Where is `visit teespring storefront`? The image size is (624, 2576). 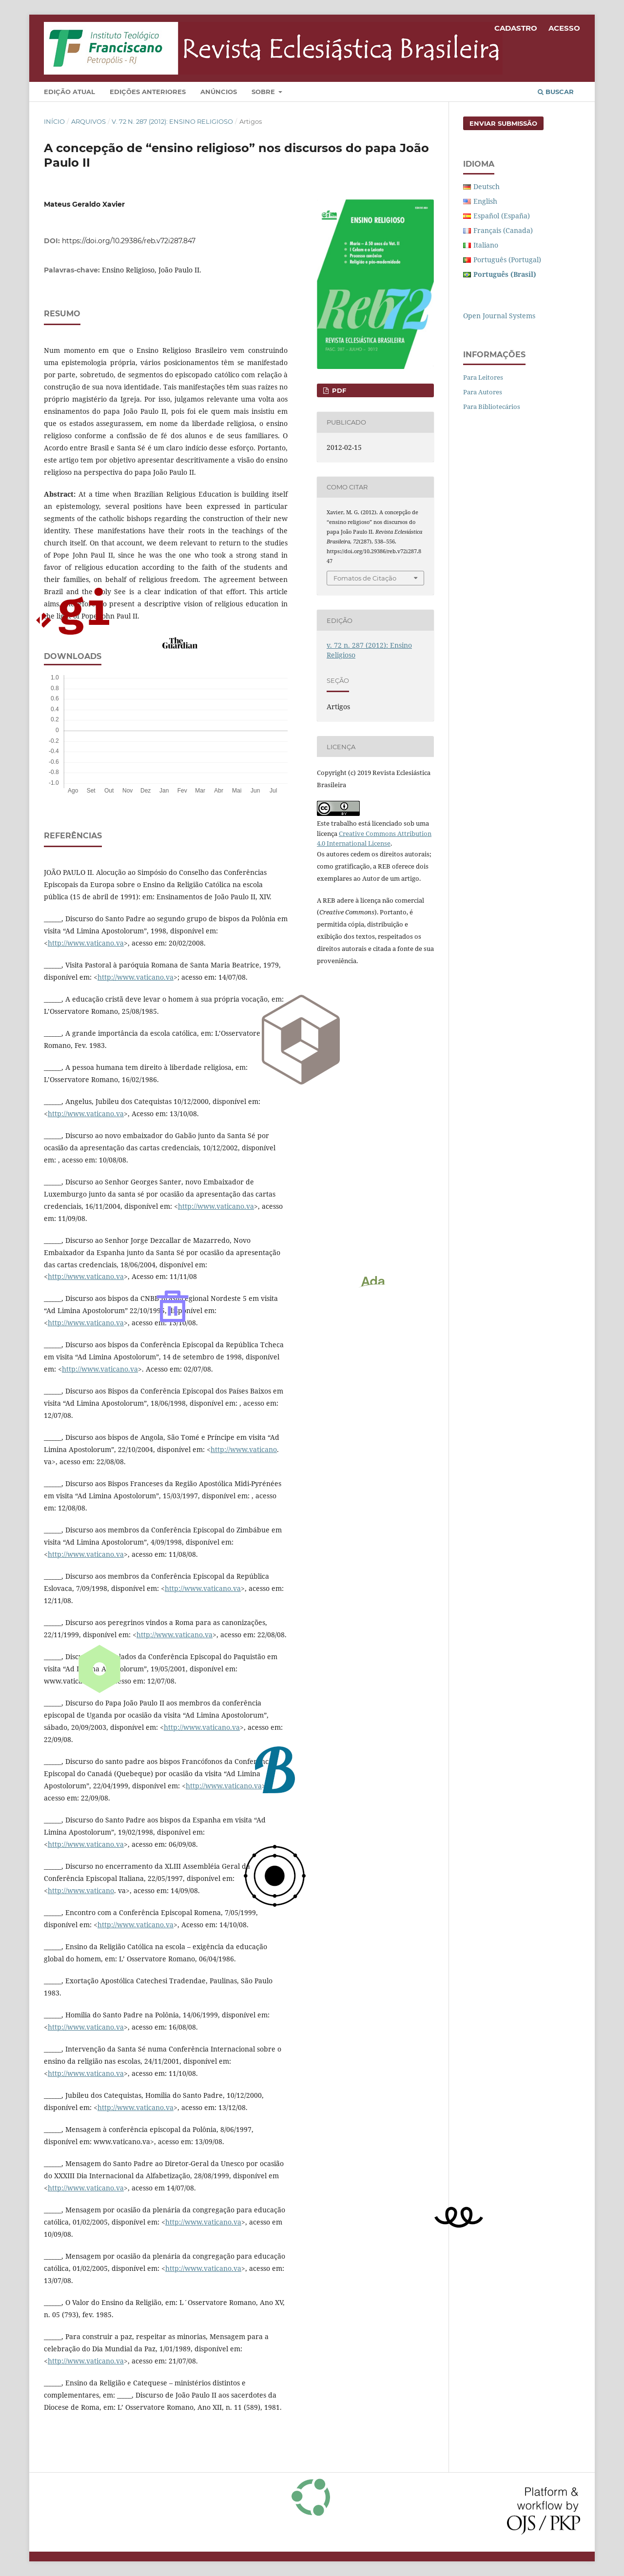 visit teespring storefront is located at coordinates (459, 2217).